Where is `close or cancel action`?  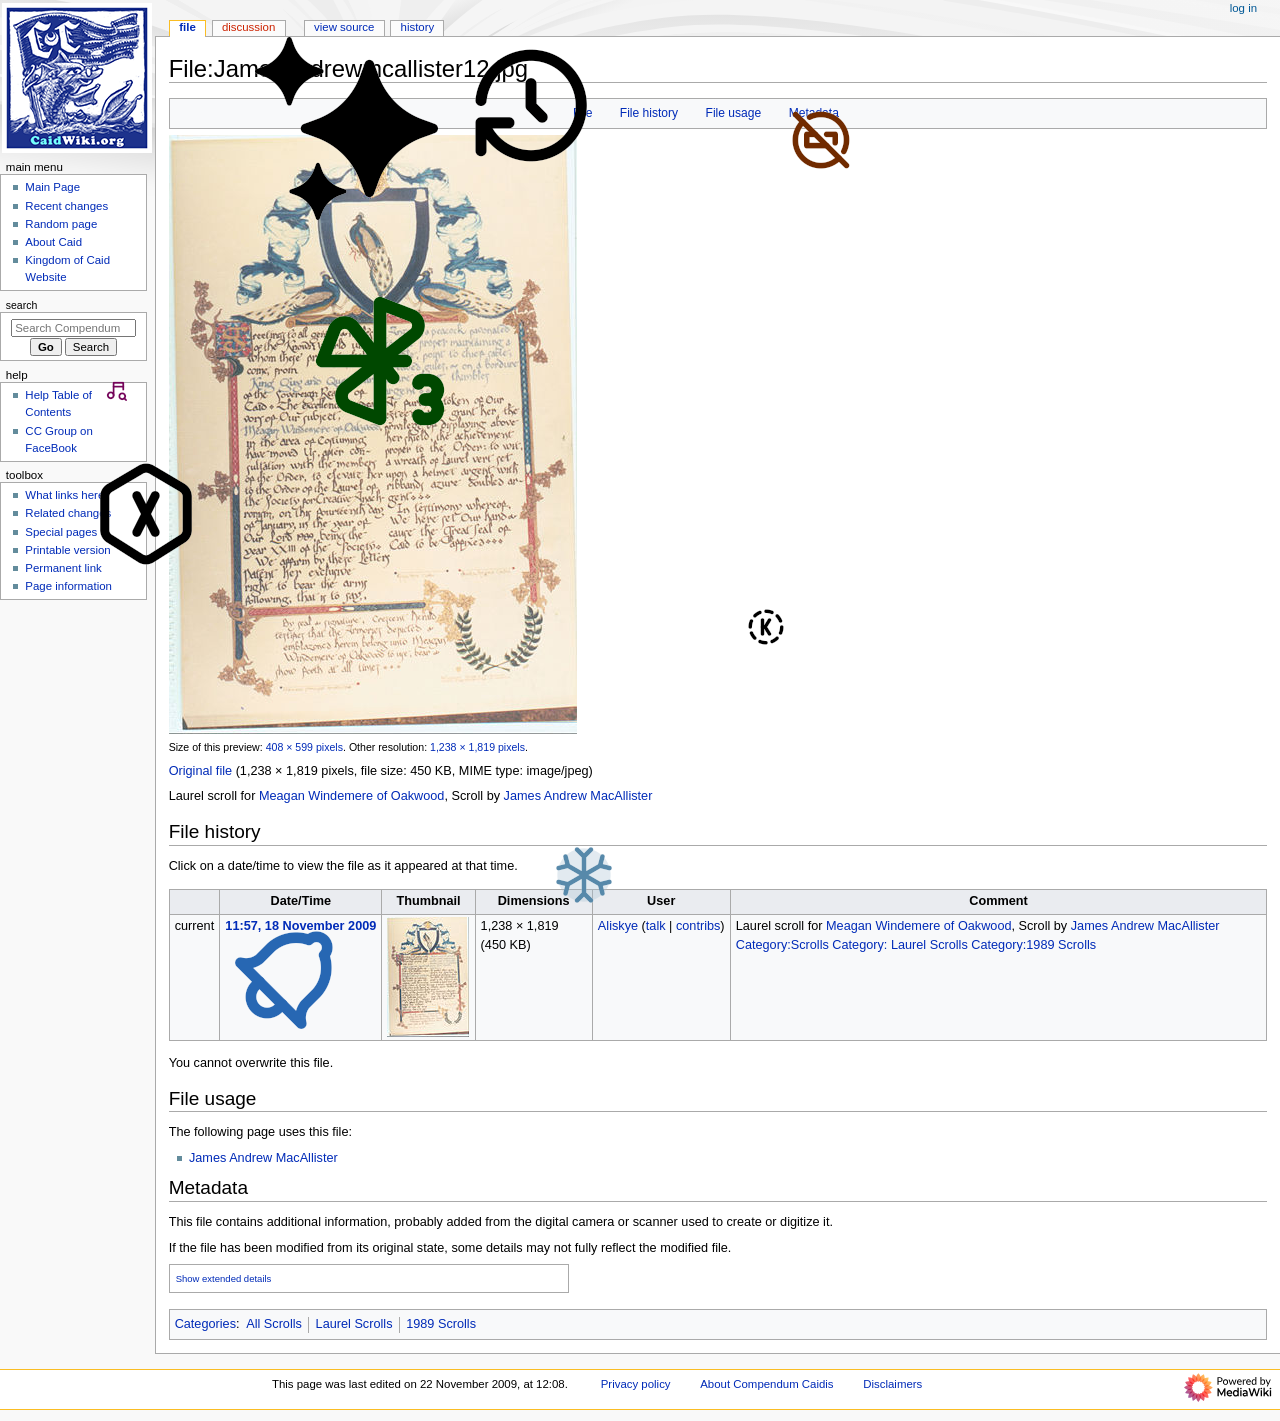
close or cancel action is located at coordinates (146, 514).